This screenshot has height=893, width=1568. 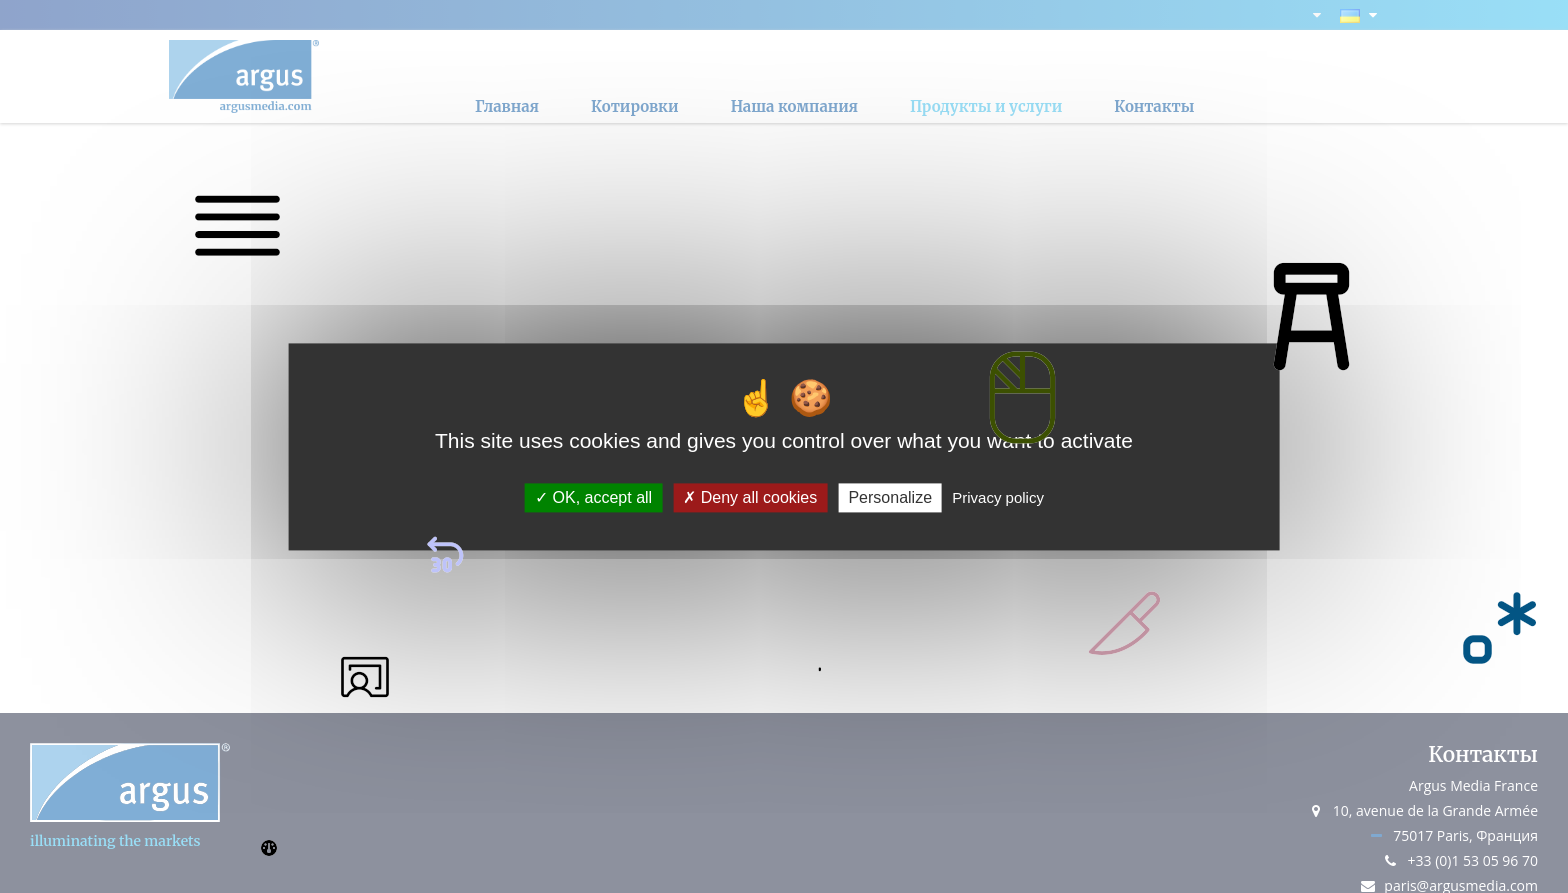 I want to click on skip back 30 seconds, so click(x=444, y=555).